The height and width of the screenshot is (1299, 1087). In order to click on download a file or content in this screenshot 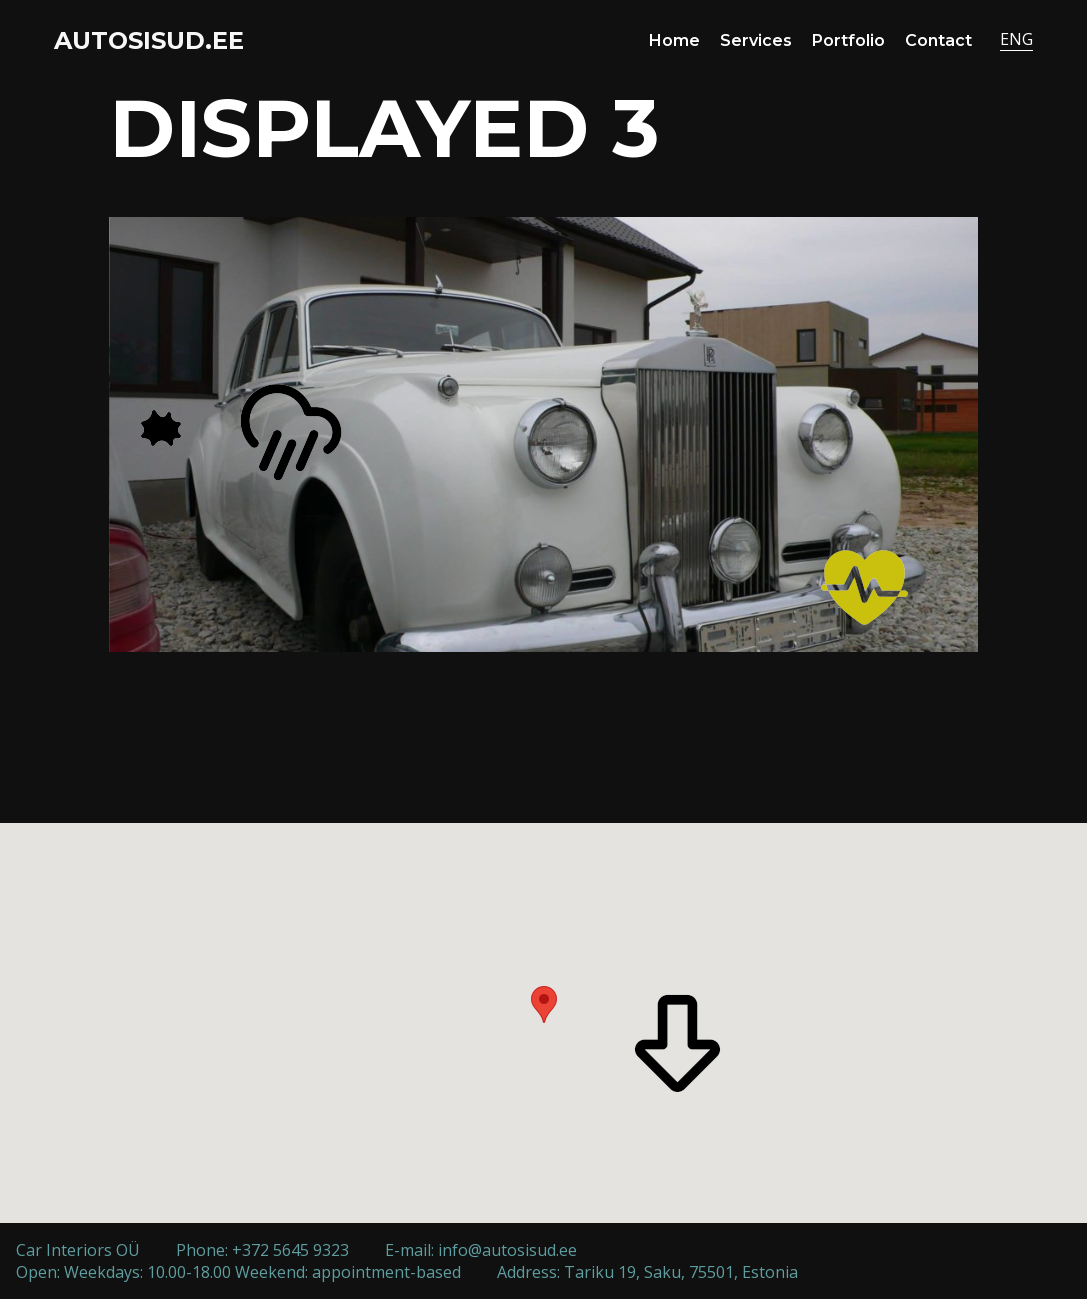, I will do `click(677, 1044)`.